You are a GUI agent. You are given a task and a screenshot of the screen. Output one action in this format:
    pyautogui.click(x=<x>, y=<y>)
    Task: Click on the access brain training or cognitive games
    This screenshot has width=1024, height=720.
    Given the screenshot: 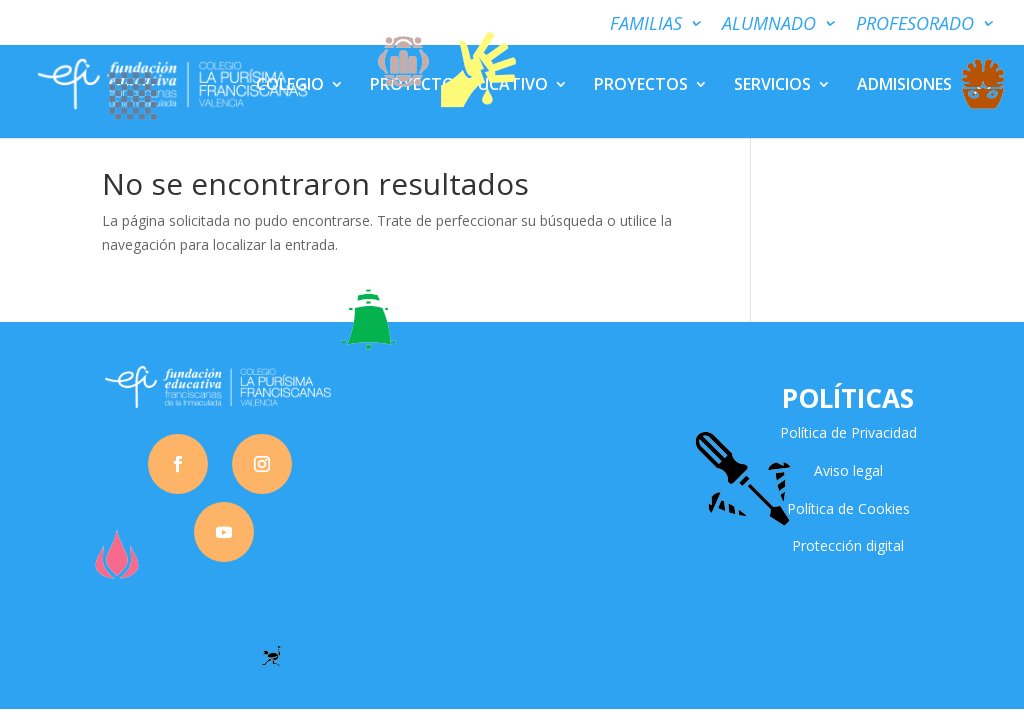 What is the action you would take?
    pyautogui.click(x=982, y=84)
    